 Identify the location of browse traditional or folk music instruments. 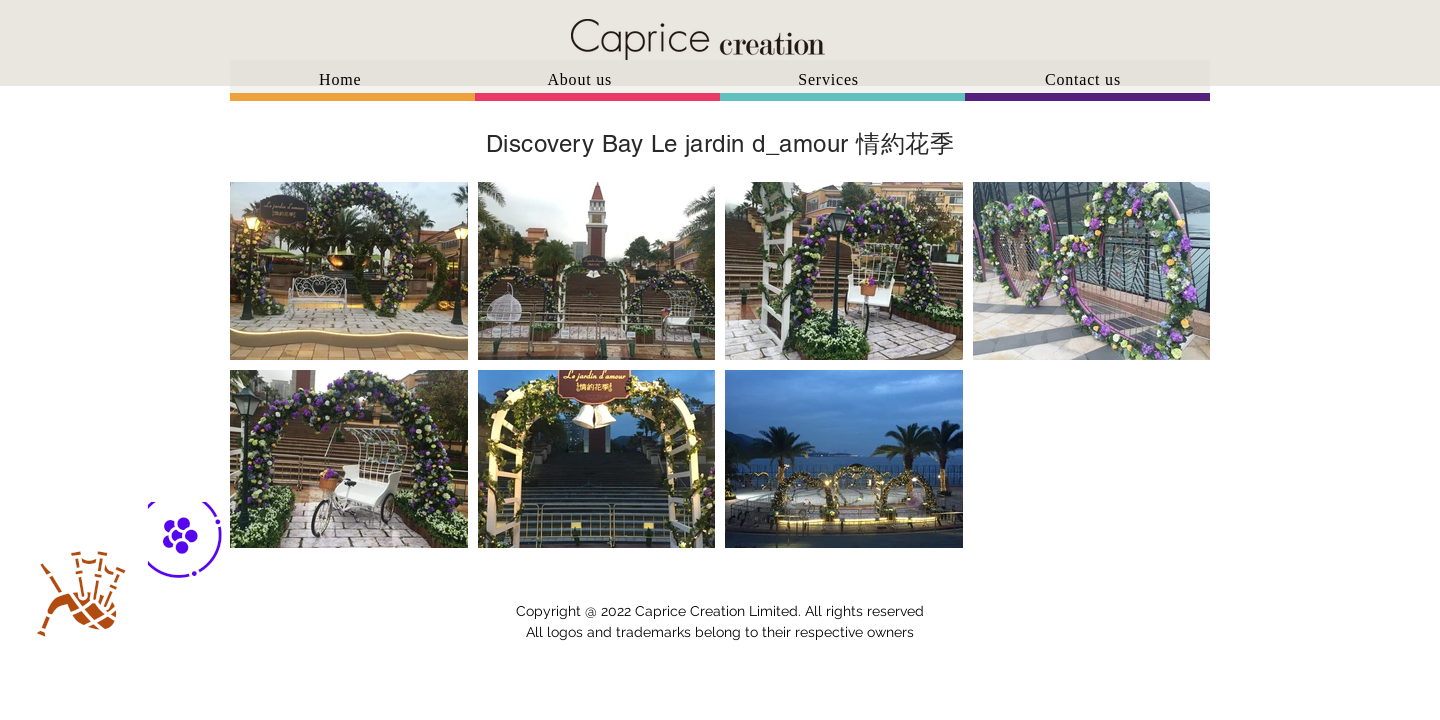
(81, 594).